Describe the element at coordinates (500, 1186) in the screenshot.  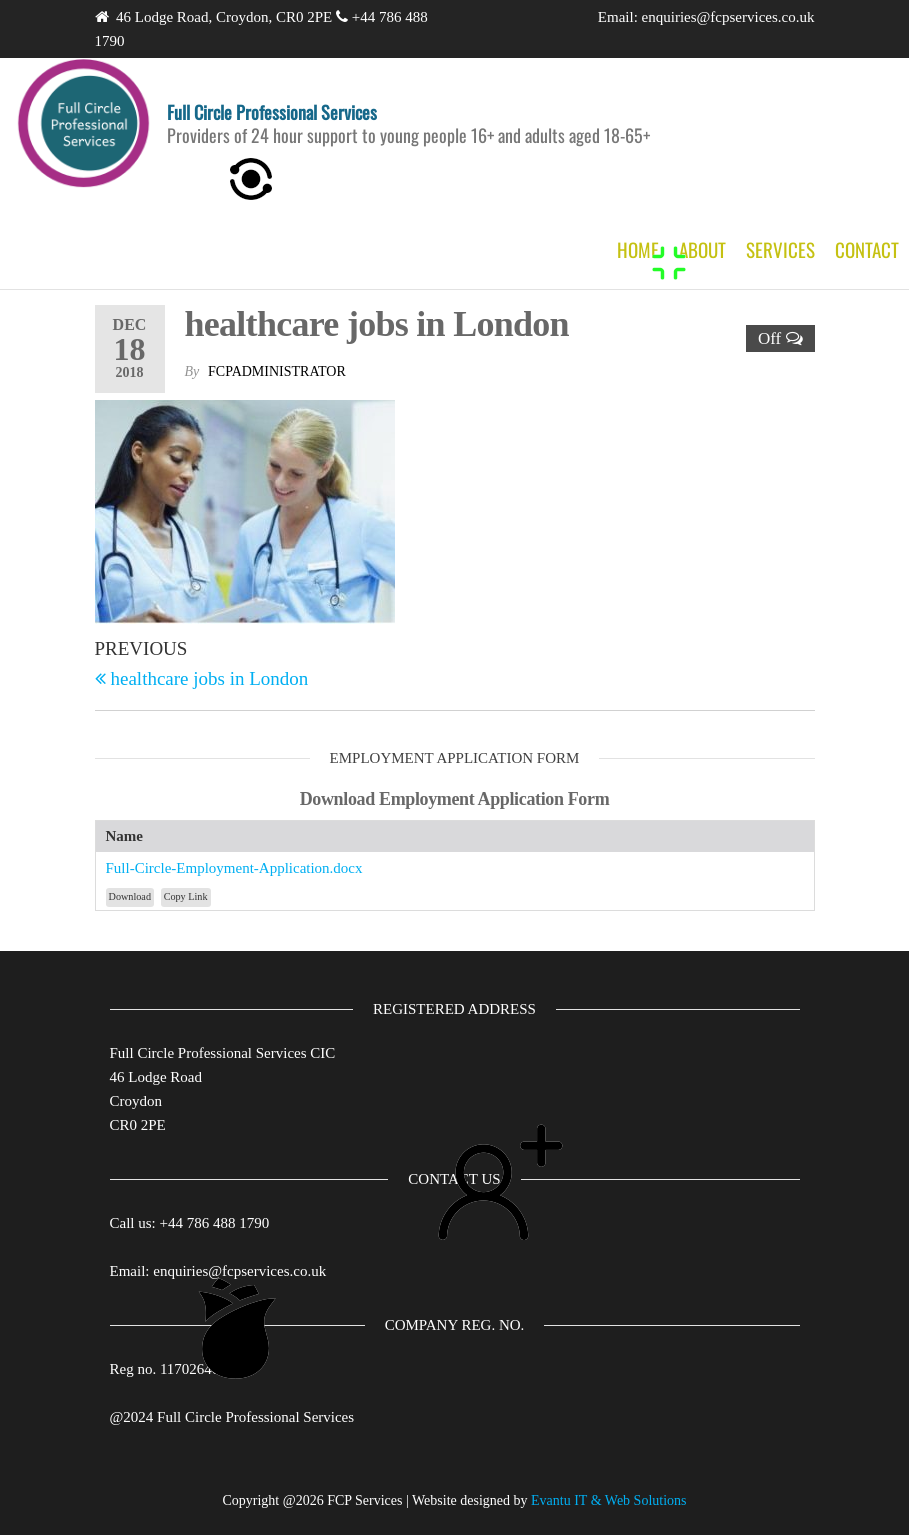
I see `add a new user or contact` at that location.